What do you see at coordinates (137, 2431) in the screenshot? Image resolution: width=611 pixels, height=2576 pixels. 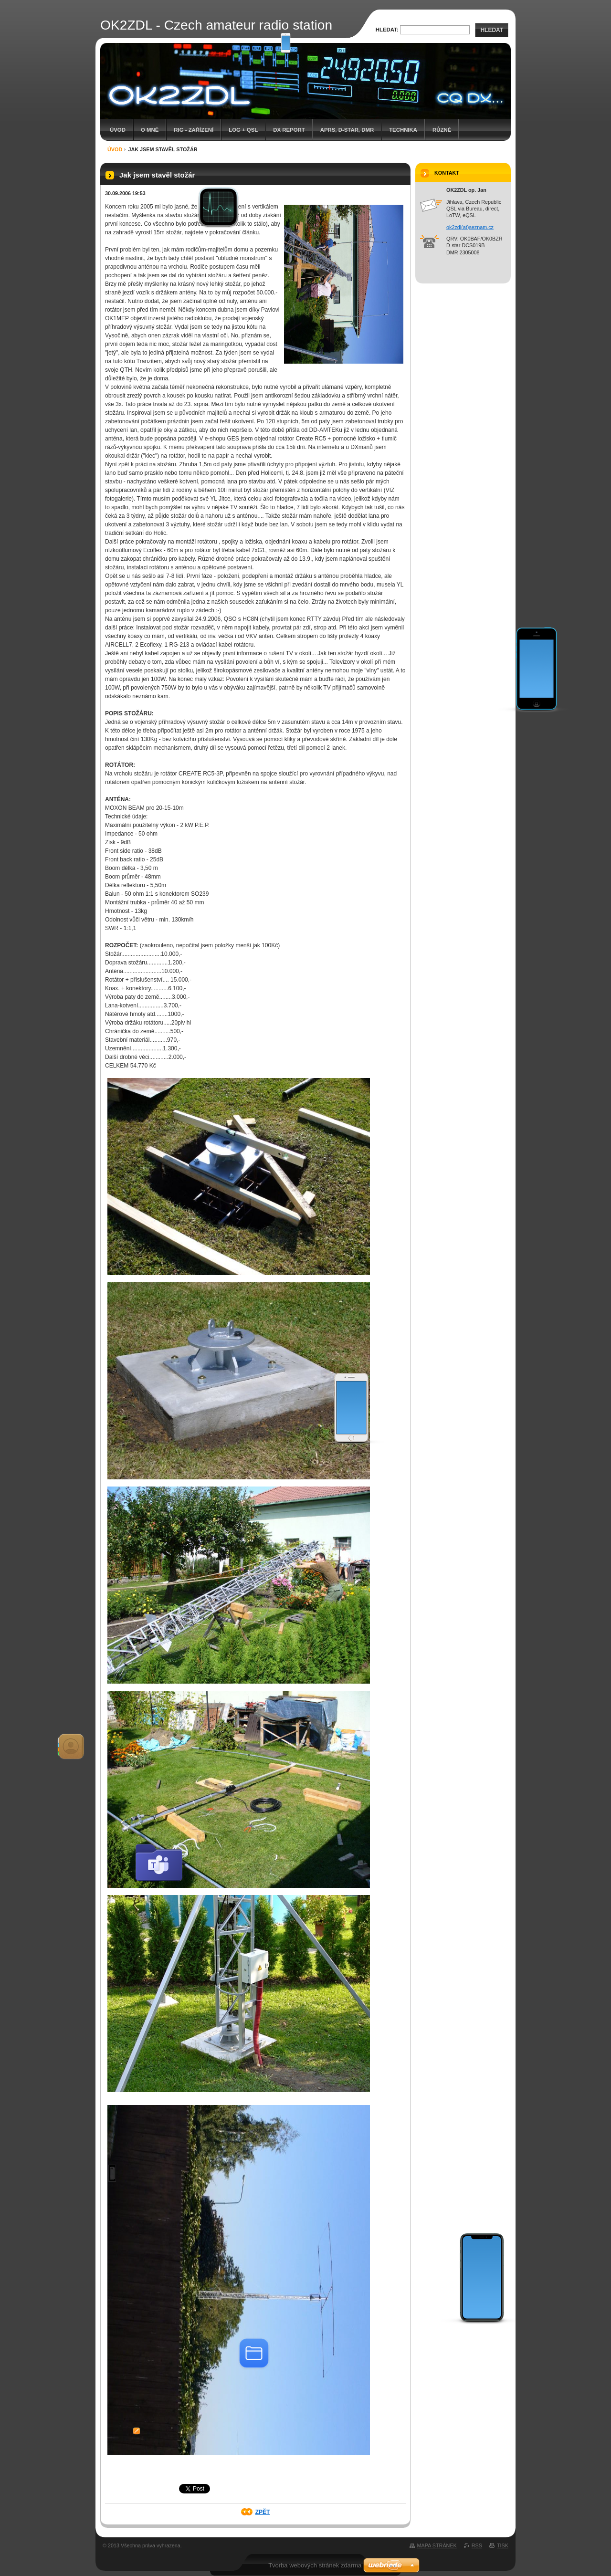 I see `open Pages document editor` at bounding box center [137, 2431].